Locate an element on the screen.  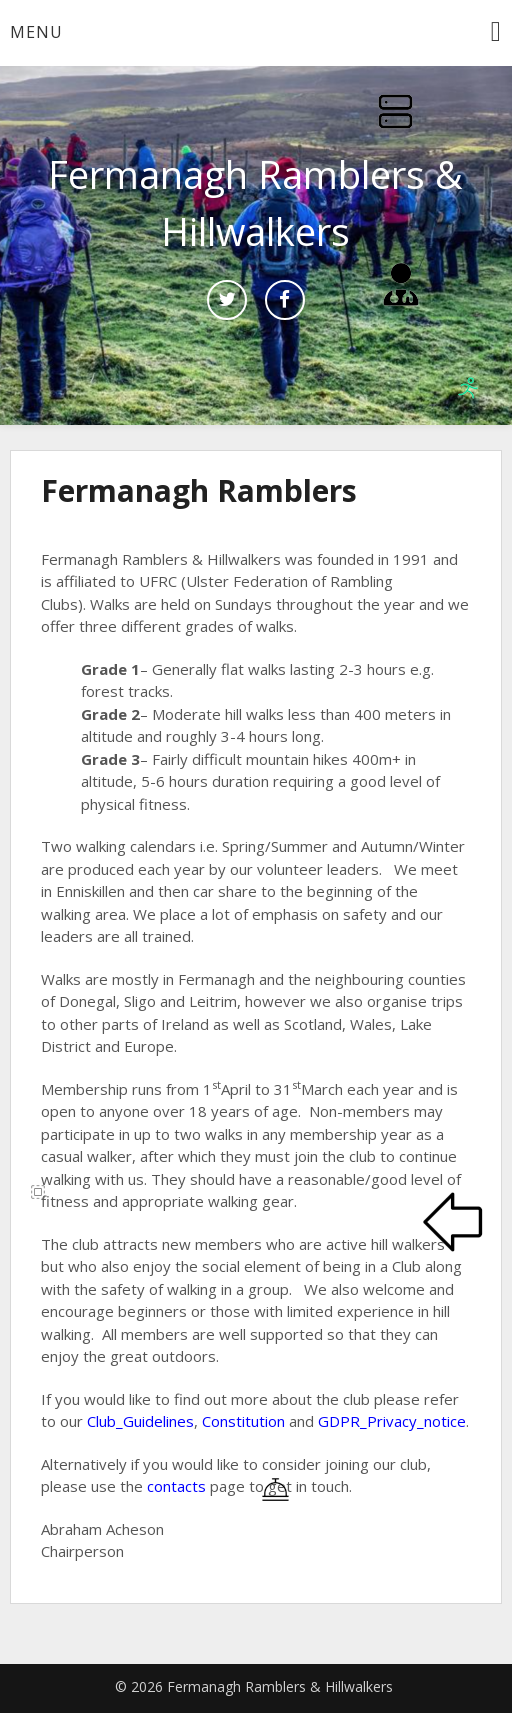
select all items is located at coordinates (38, 1192).